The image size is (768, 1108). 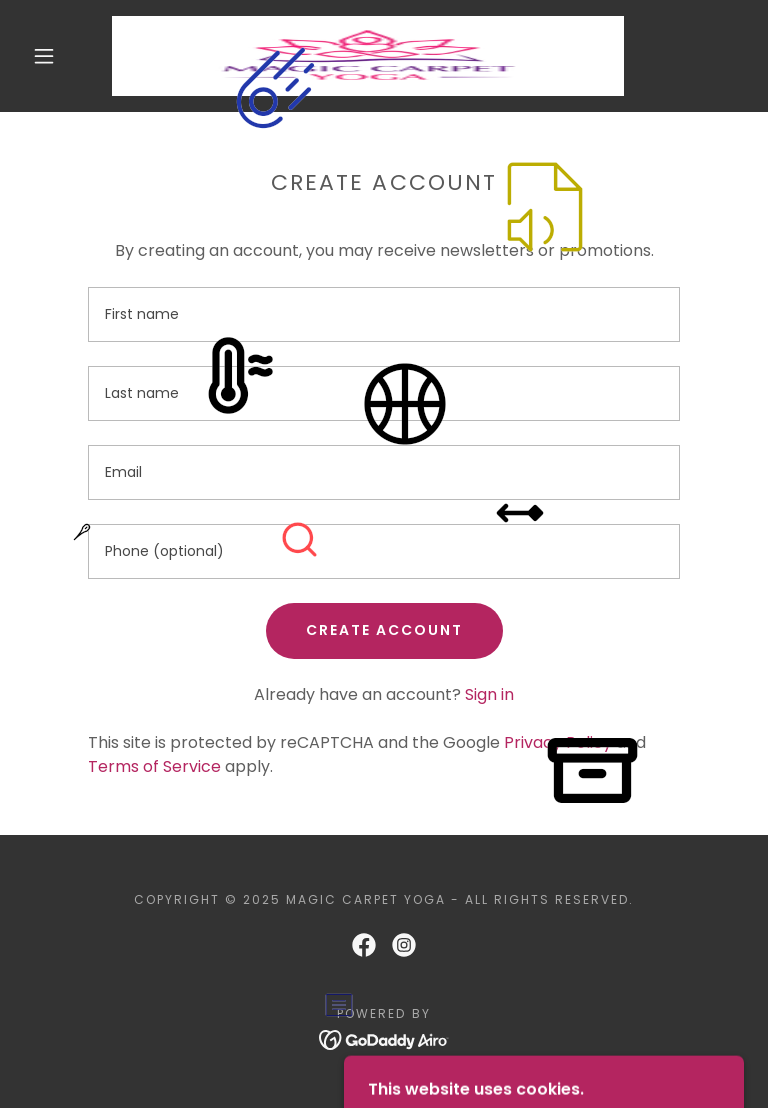 I want to click on archive item or conversation, so click(x=592, y=770).